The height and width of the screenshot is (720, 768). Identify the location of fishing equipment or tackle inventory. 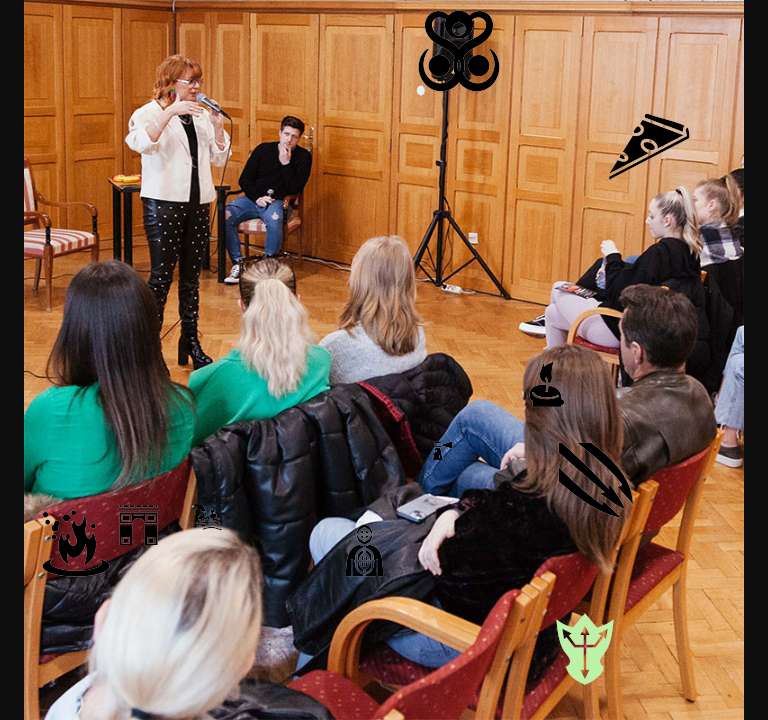
(595, 480).